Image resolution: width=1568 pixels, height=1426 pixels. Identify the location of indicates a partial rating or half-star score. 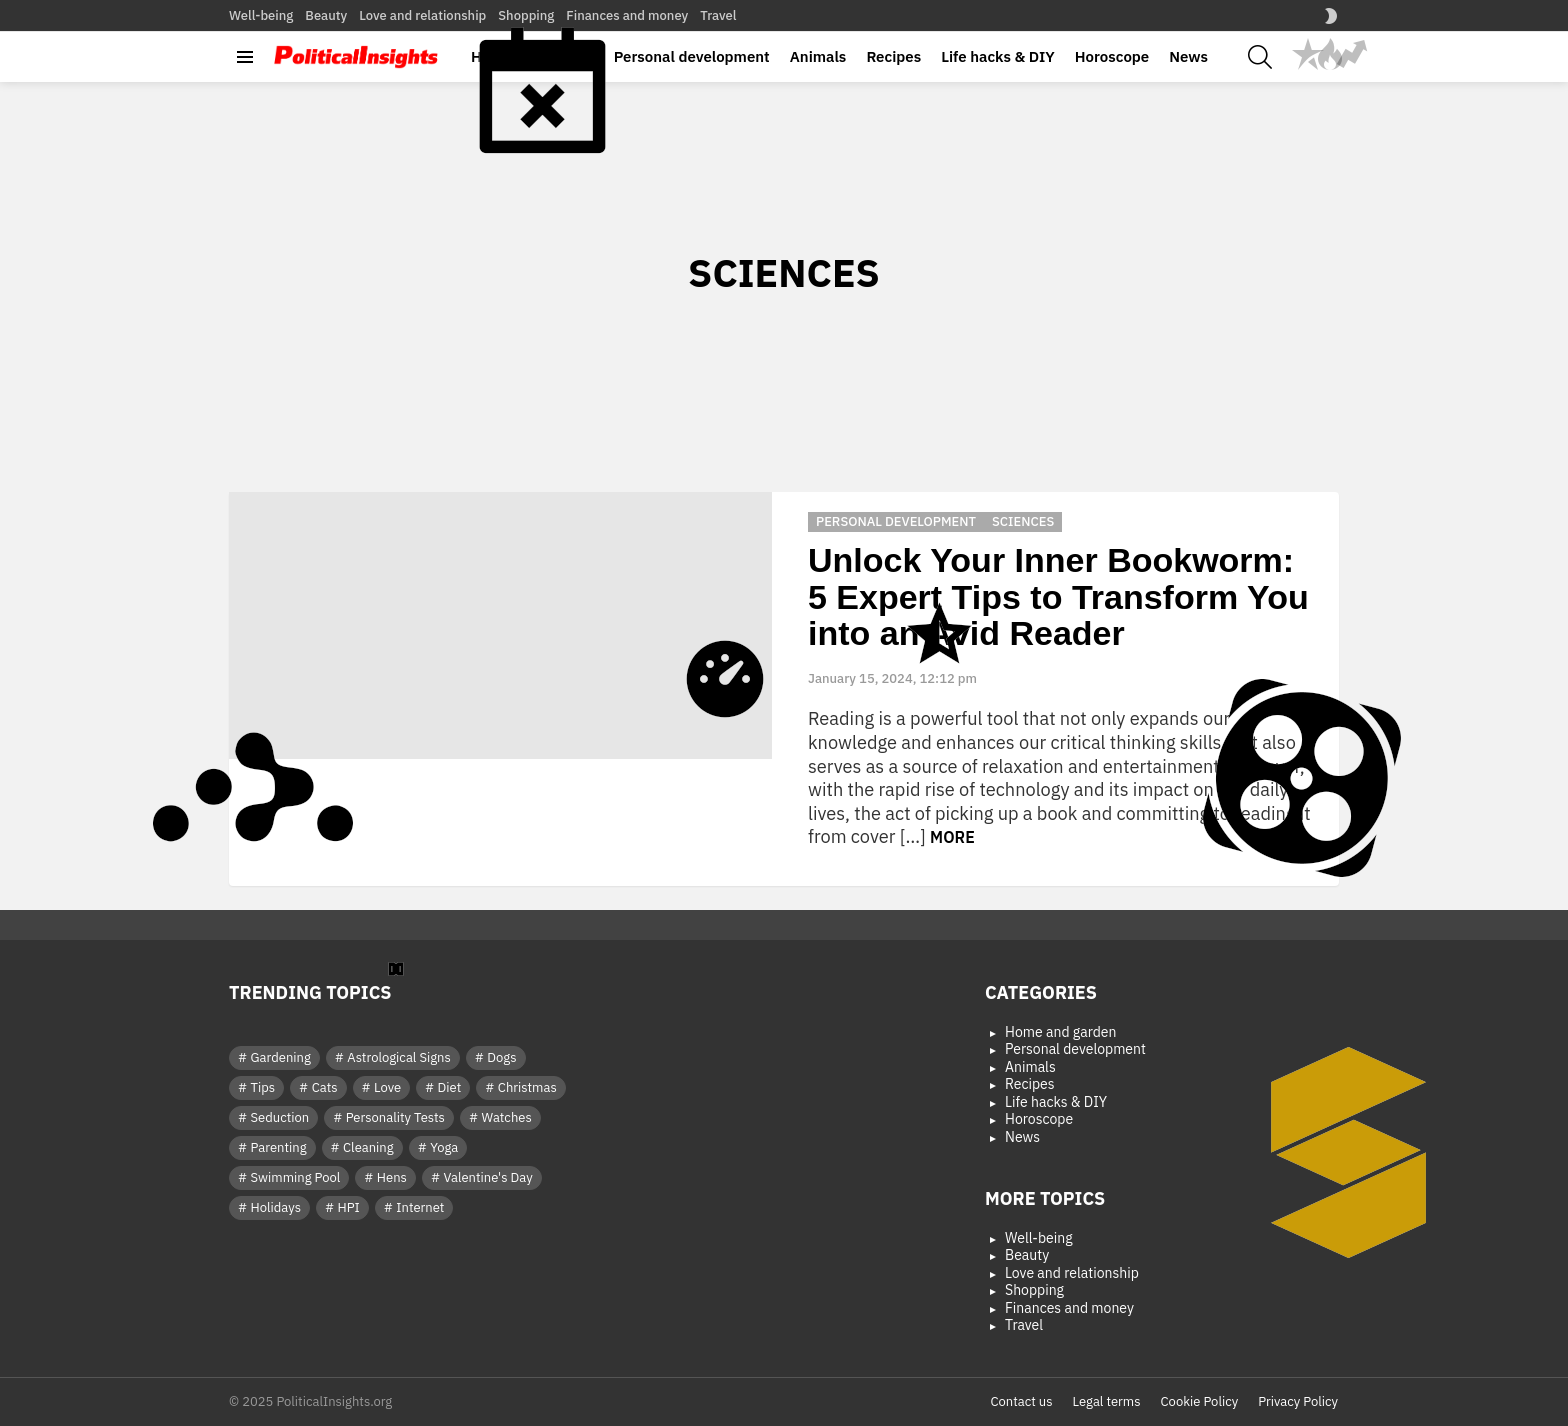
(939, 634).